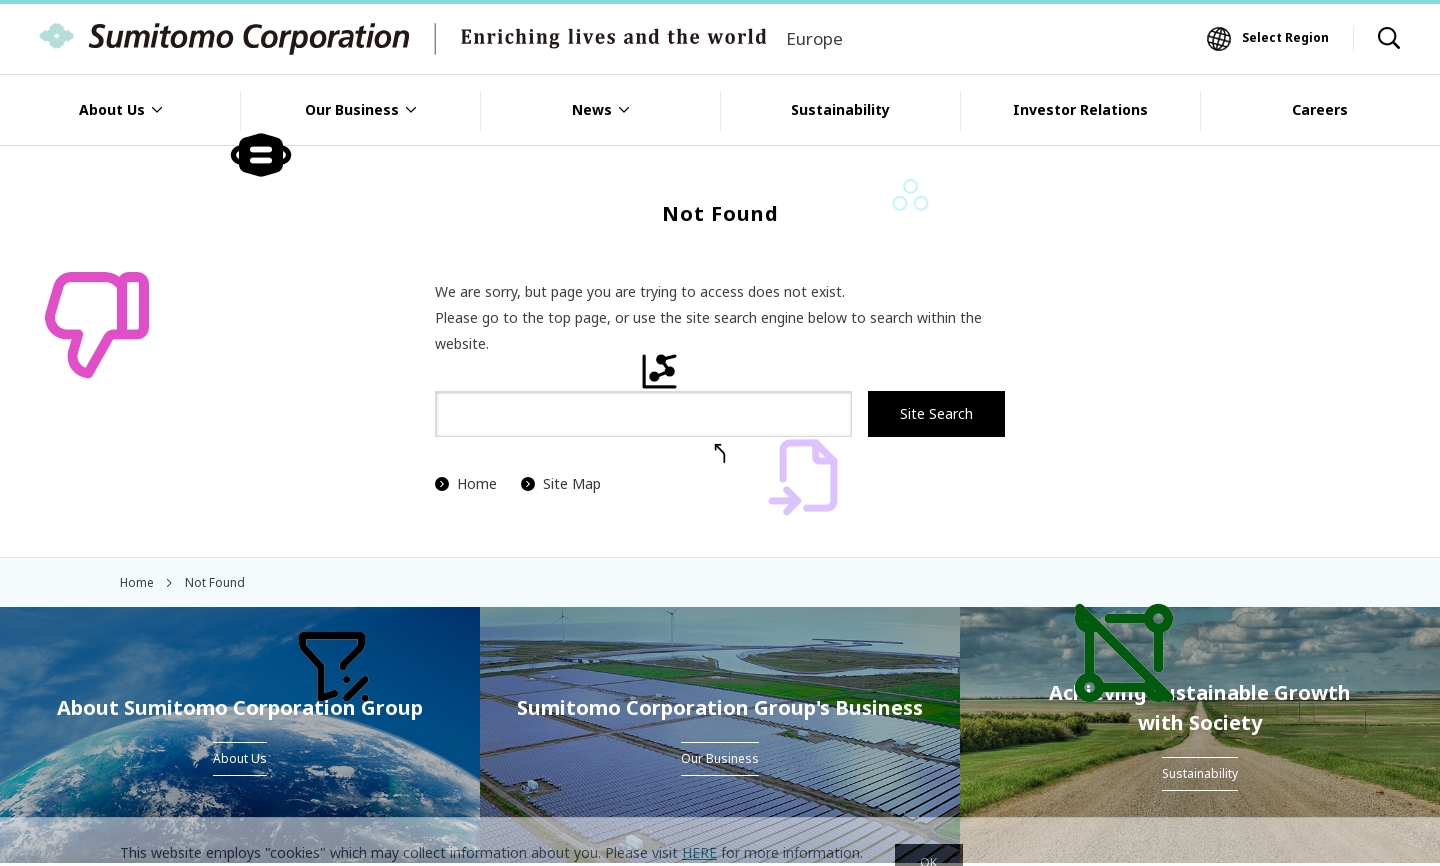  I want to click on filter results by discounted items, so click(332, 665).